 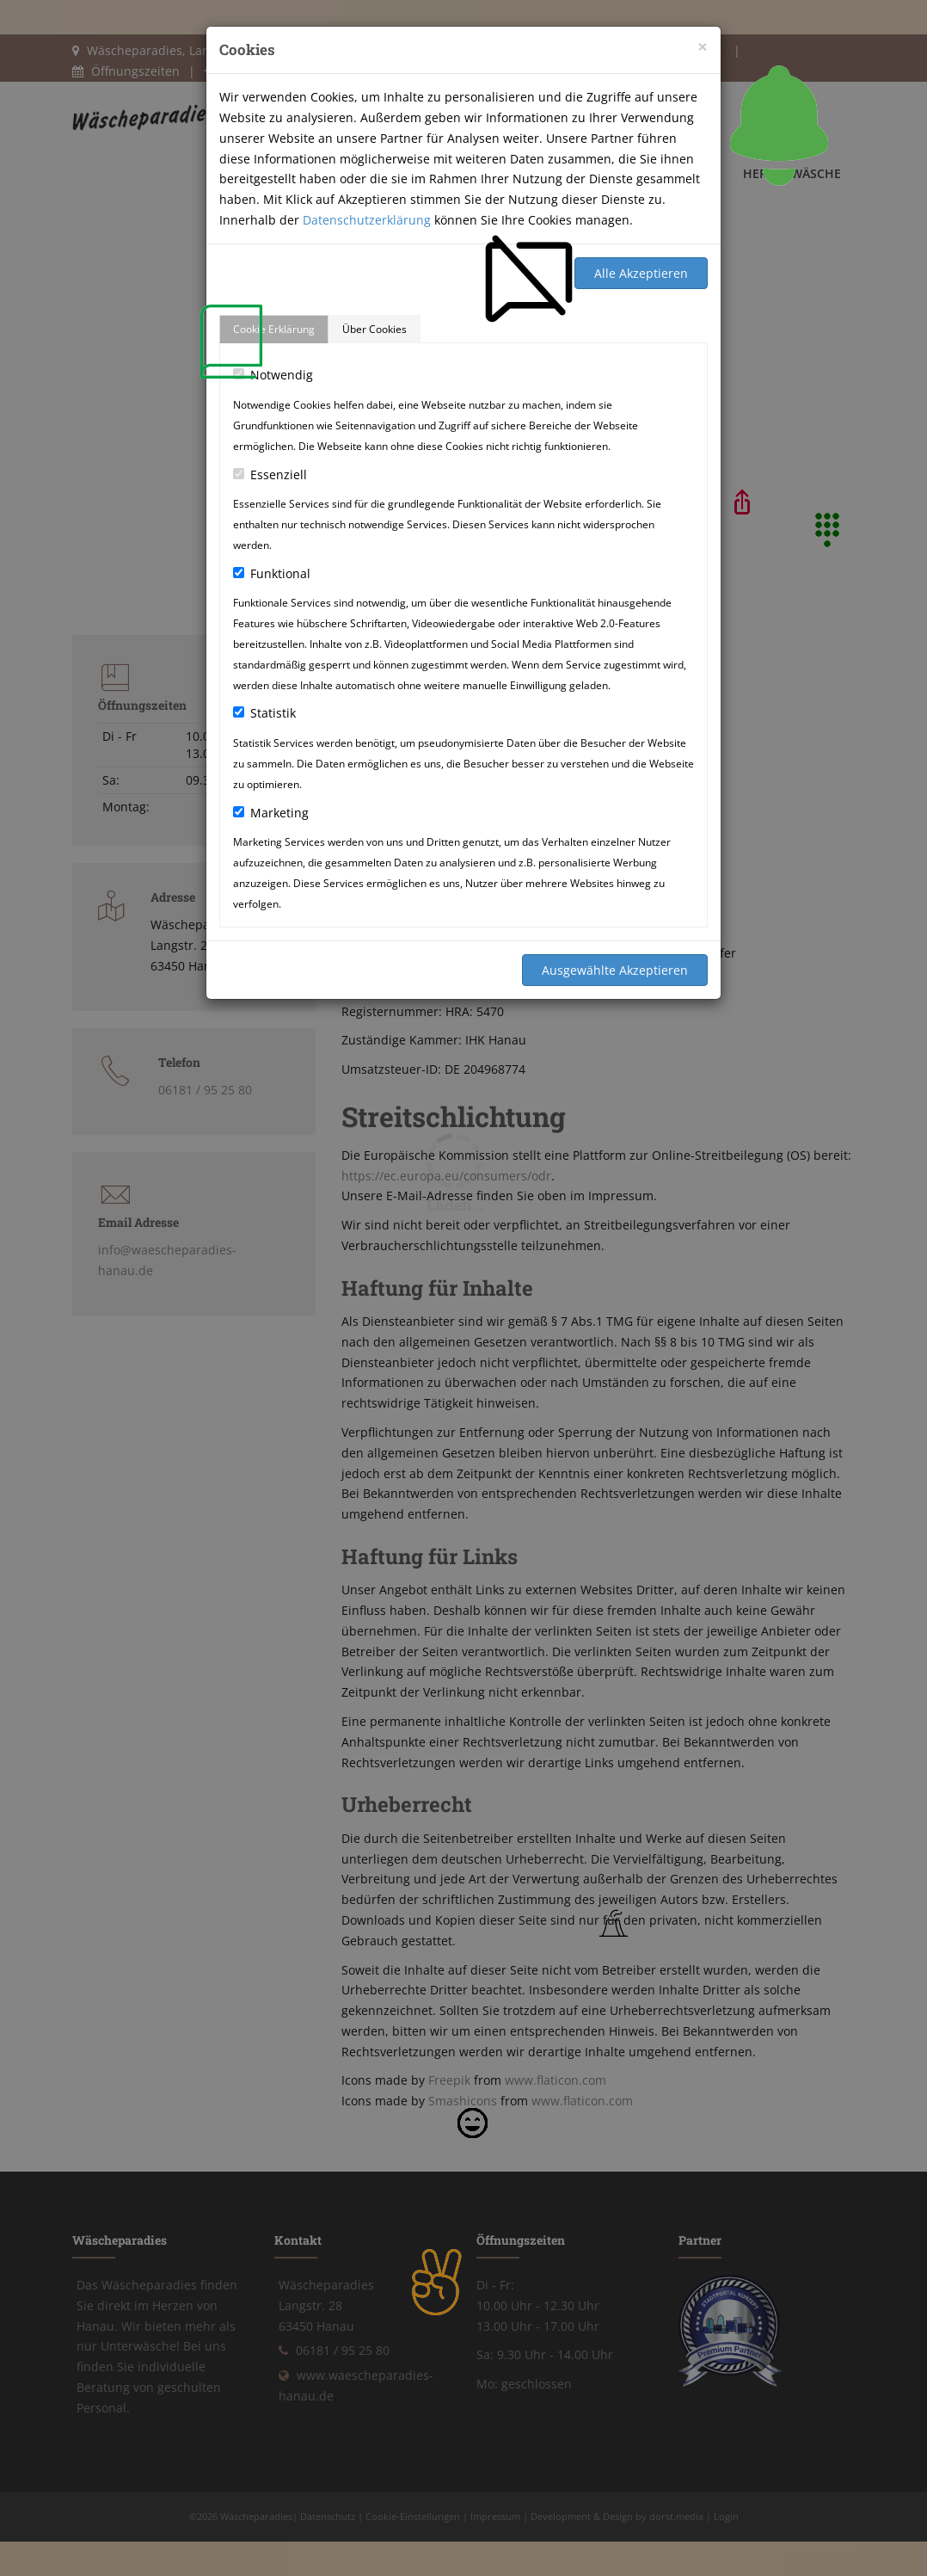 What do you see at coordinates (529, 275) in the screenshot?
I see `mute or disable chat notifications` at bounding box center [529, 275].